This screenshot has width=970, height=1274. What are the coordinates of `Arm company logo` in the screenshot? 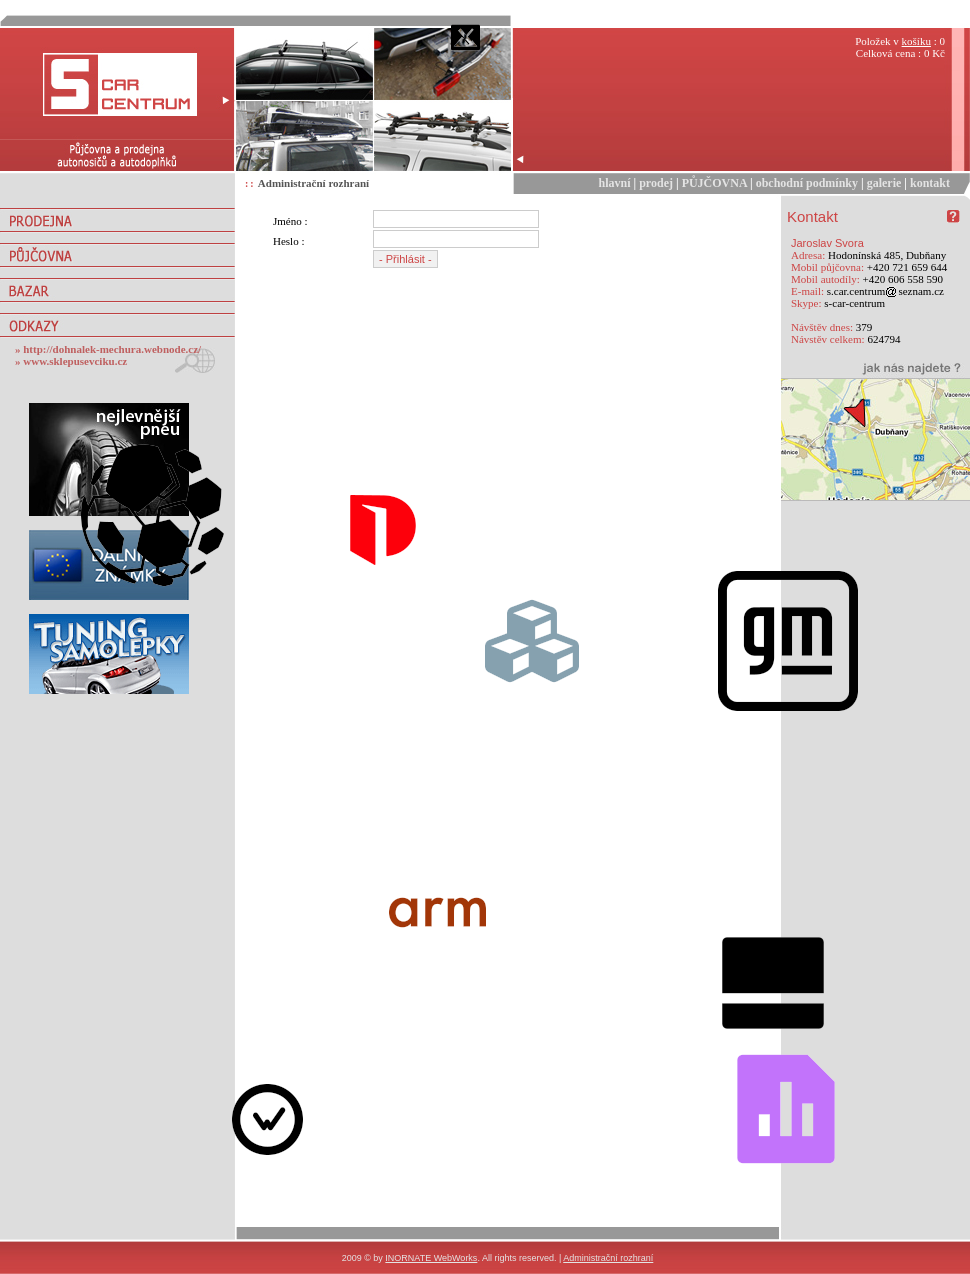 It's located at (437, 912).